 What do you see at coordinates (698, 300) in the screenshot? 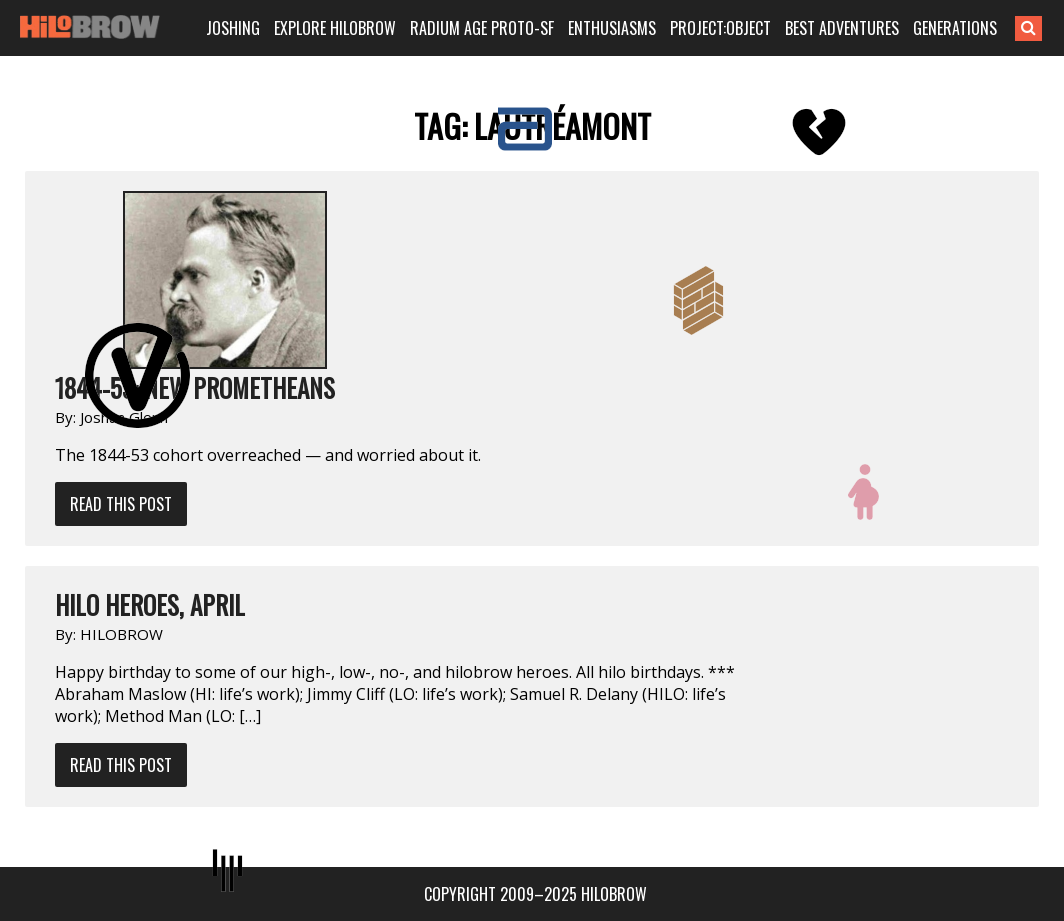
I see `Formik library logo` at bounding box center [698, 300].